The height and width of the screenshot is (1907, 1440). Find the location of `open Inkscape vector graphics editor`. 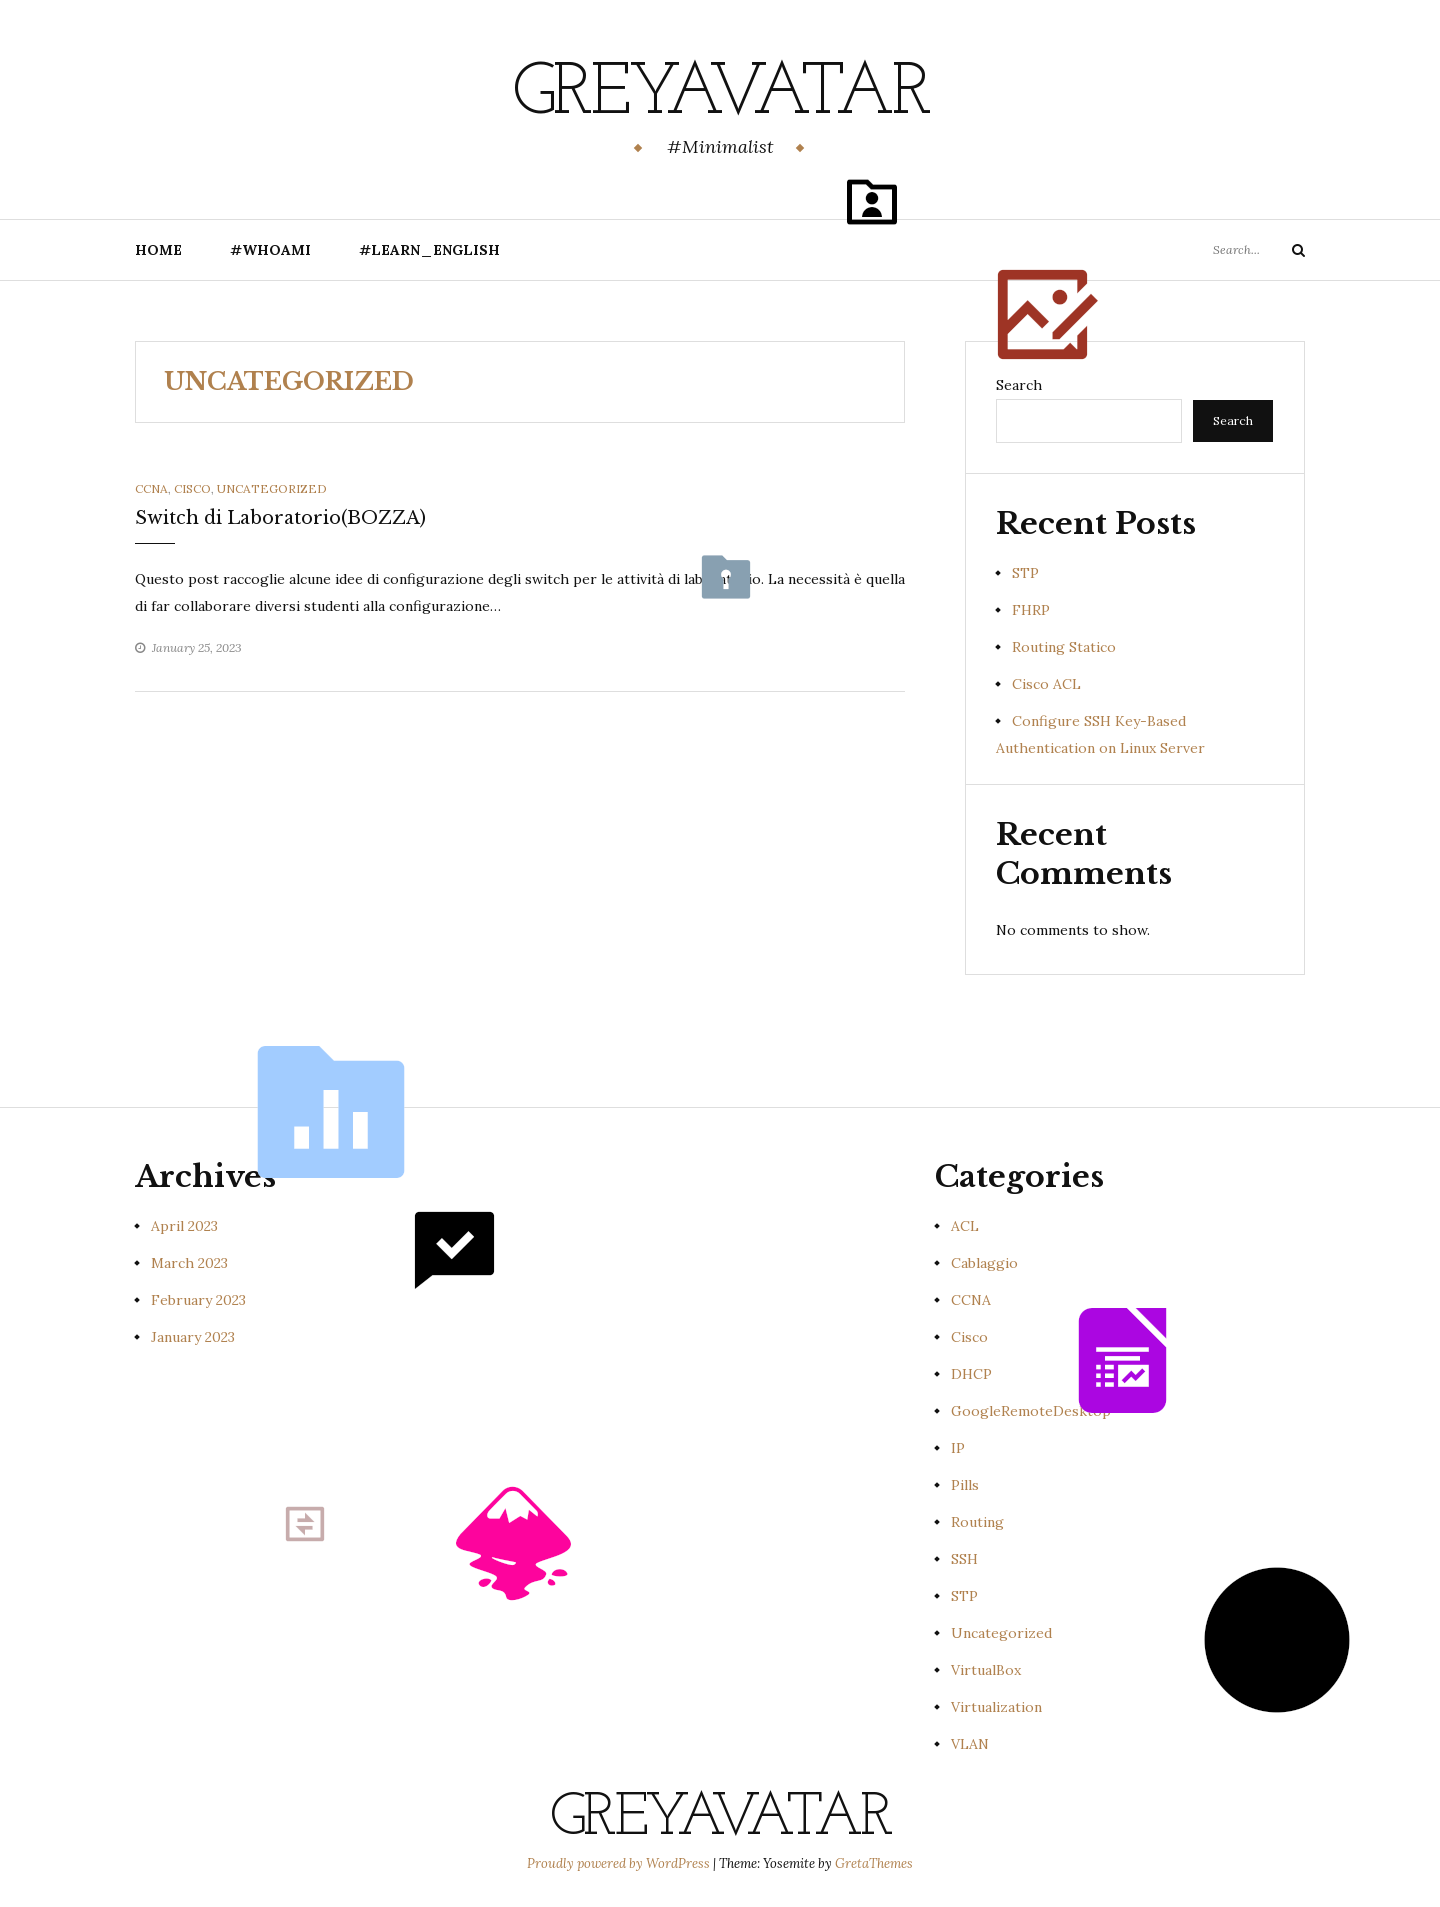

open Inkscape vector graphics editor is located at coordinates (513, 1543).